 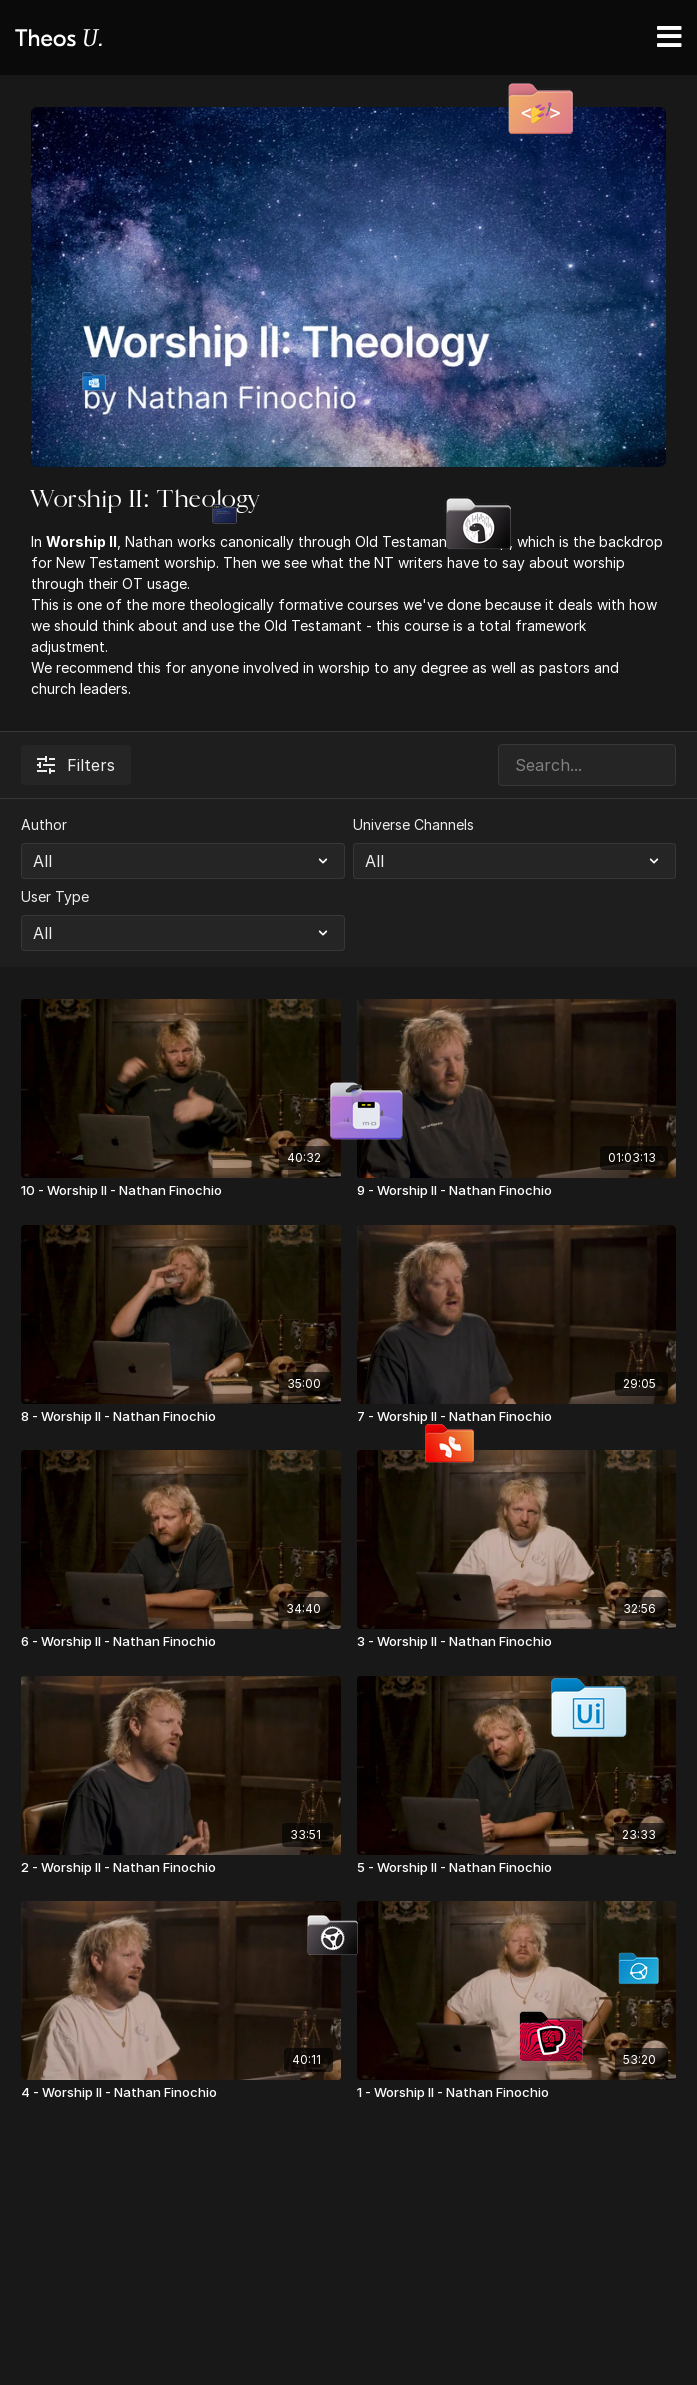 What do you see at coordinates (366, 1114) in the screenshot?
I see `open motrix download manager folder` at bounding box center [366, 1114].